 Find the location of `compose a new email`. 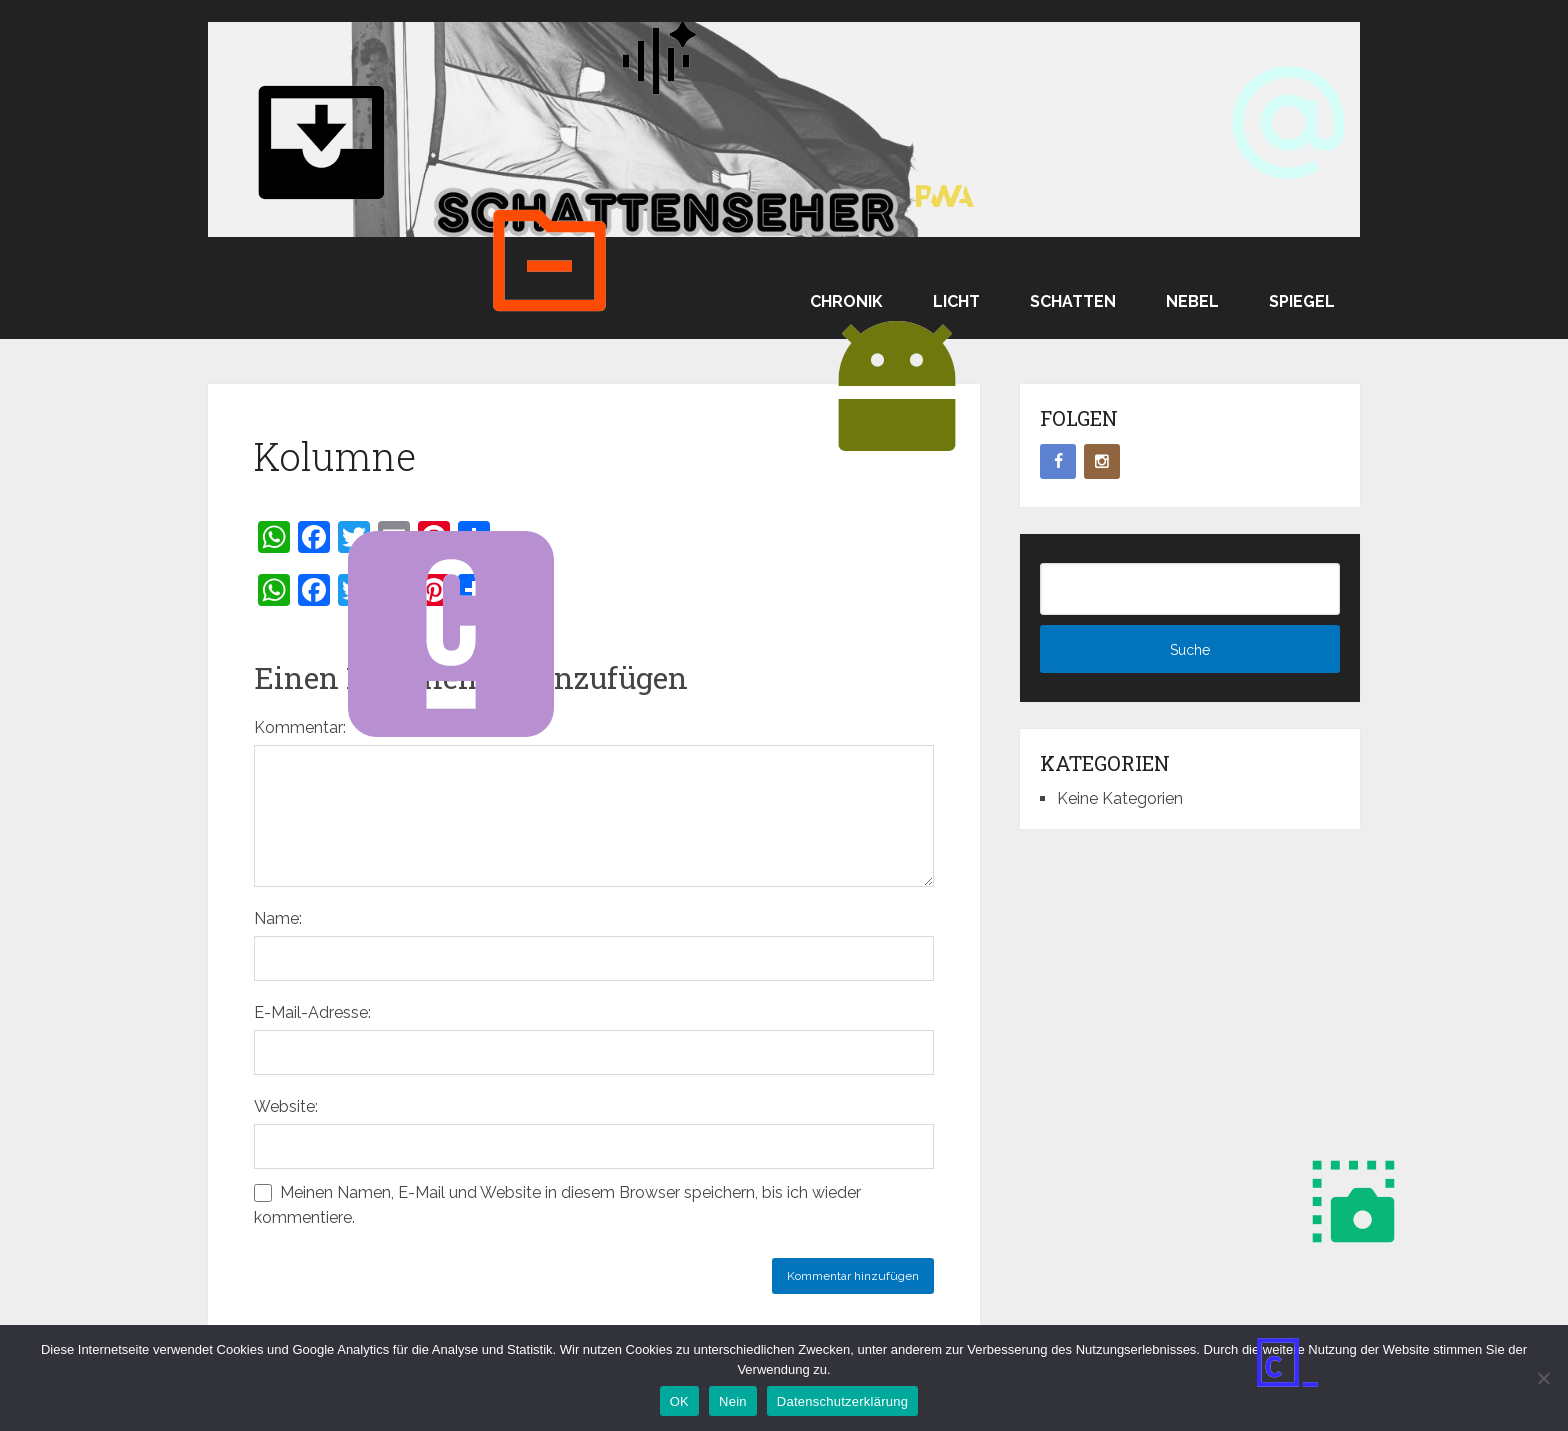

compose a new email is located at coordinates (1288, 122).